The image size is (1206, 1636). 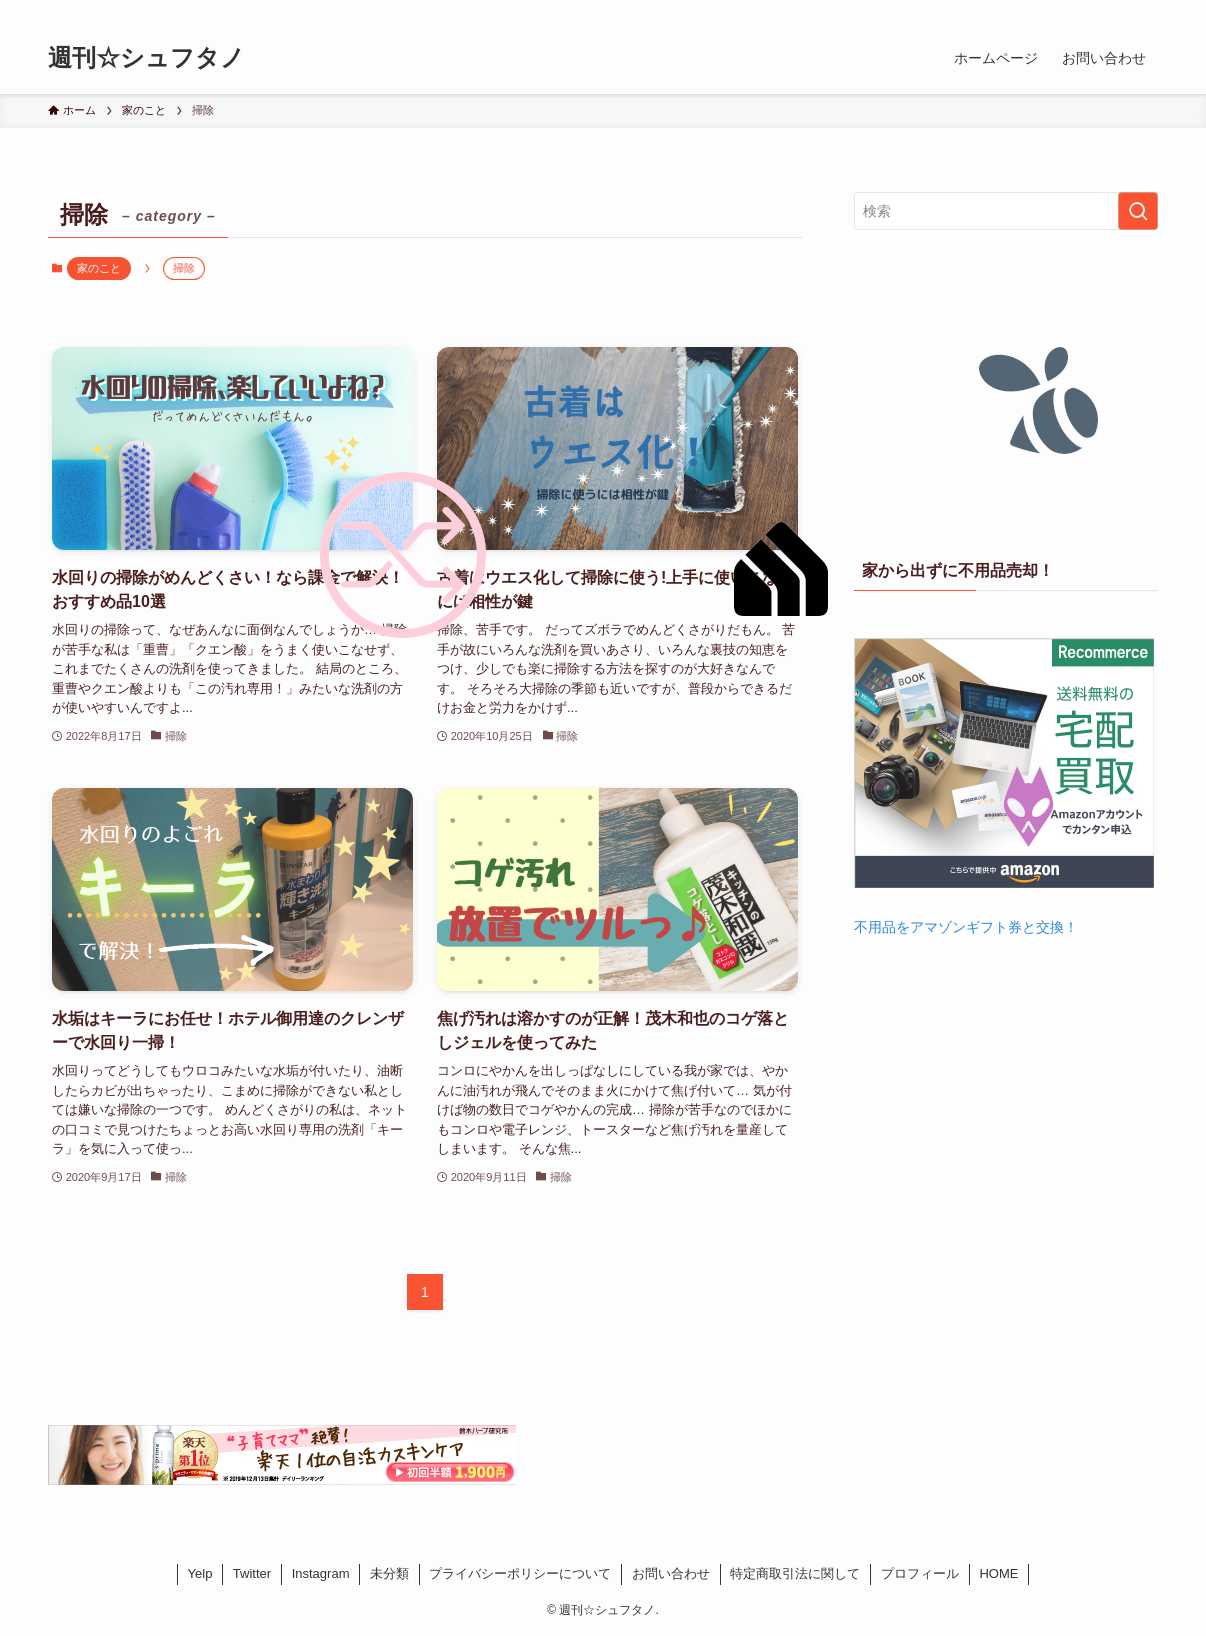 What do you see at coordinates (1028, 806) in the screenshot?
I see `open foobar2000 audio player` at bounding box center [1028, 806].